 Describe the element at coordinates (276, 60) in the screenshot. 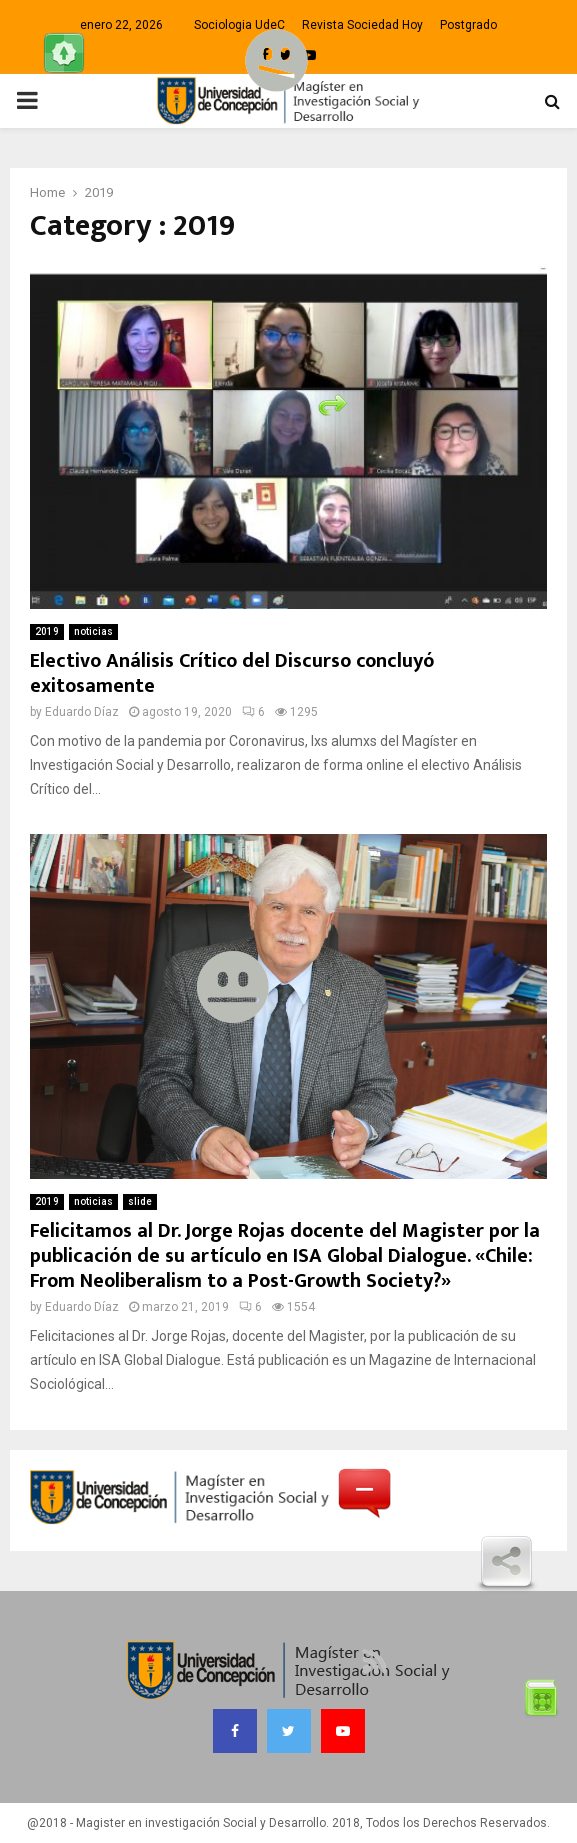

I see `indicates uncertain or neutral status` at that location.